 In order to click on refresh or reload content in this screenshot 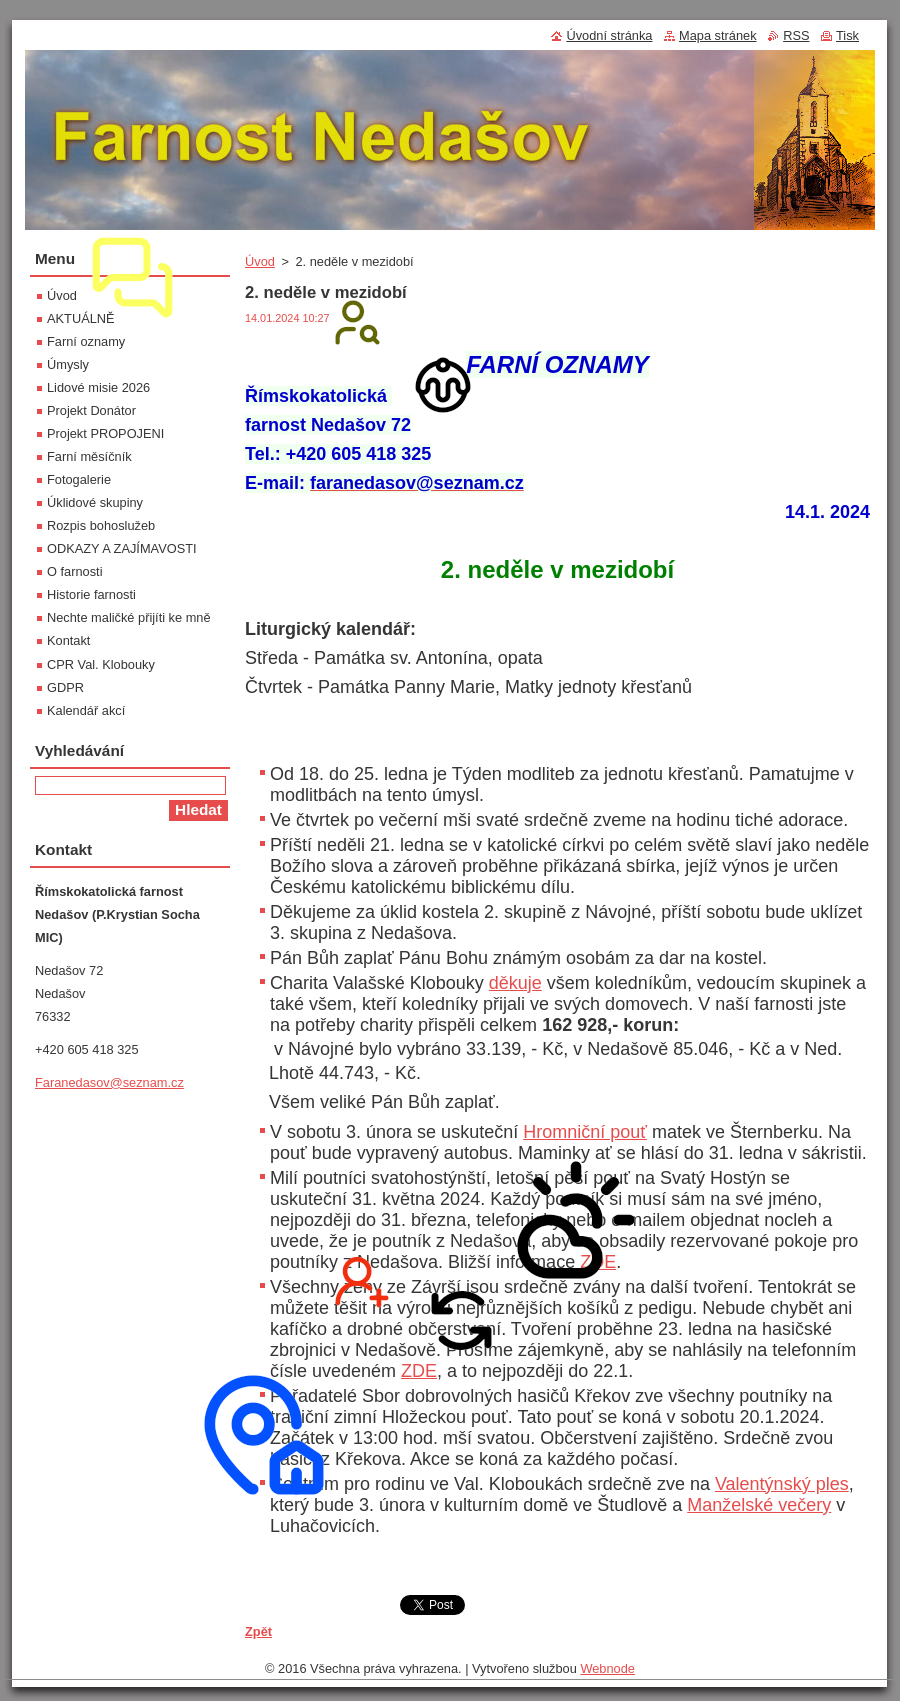, I will do `click(461, 1320)`.